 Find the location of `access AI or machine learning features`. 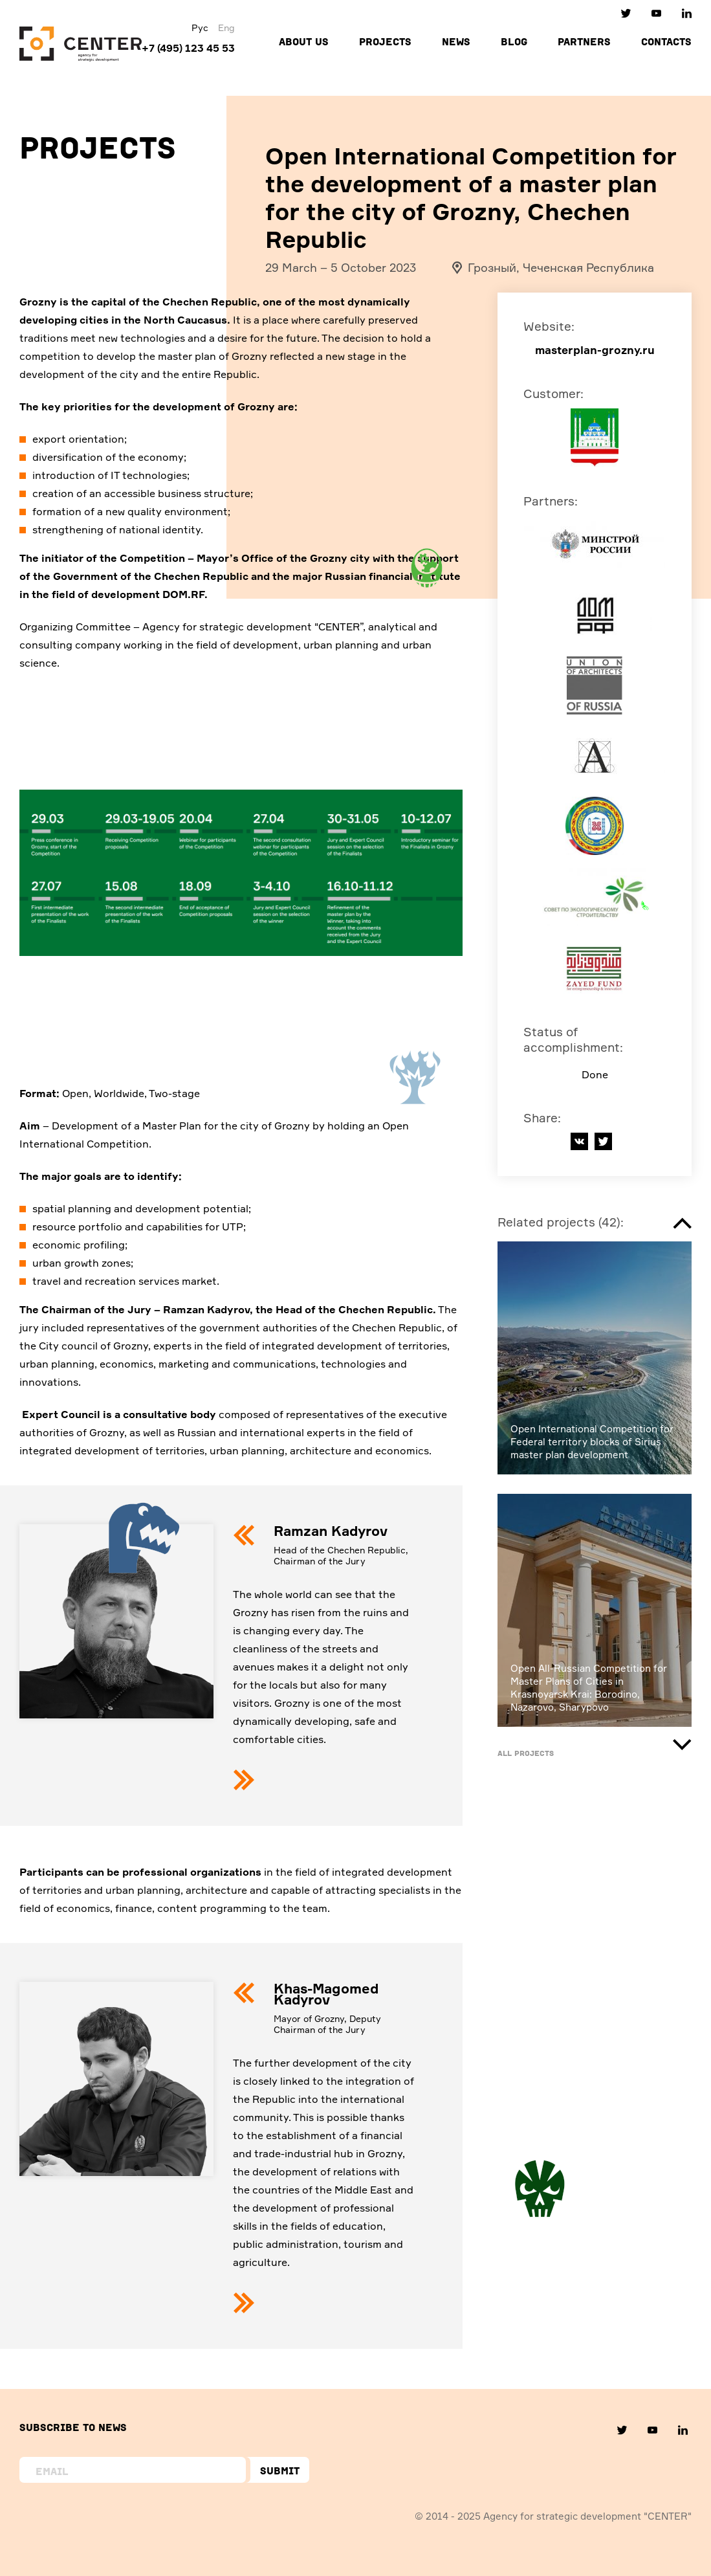

access AI or machine learning features is located at coordinates (426, 568).